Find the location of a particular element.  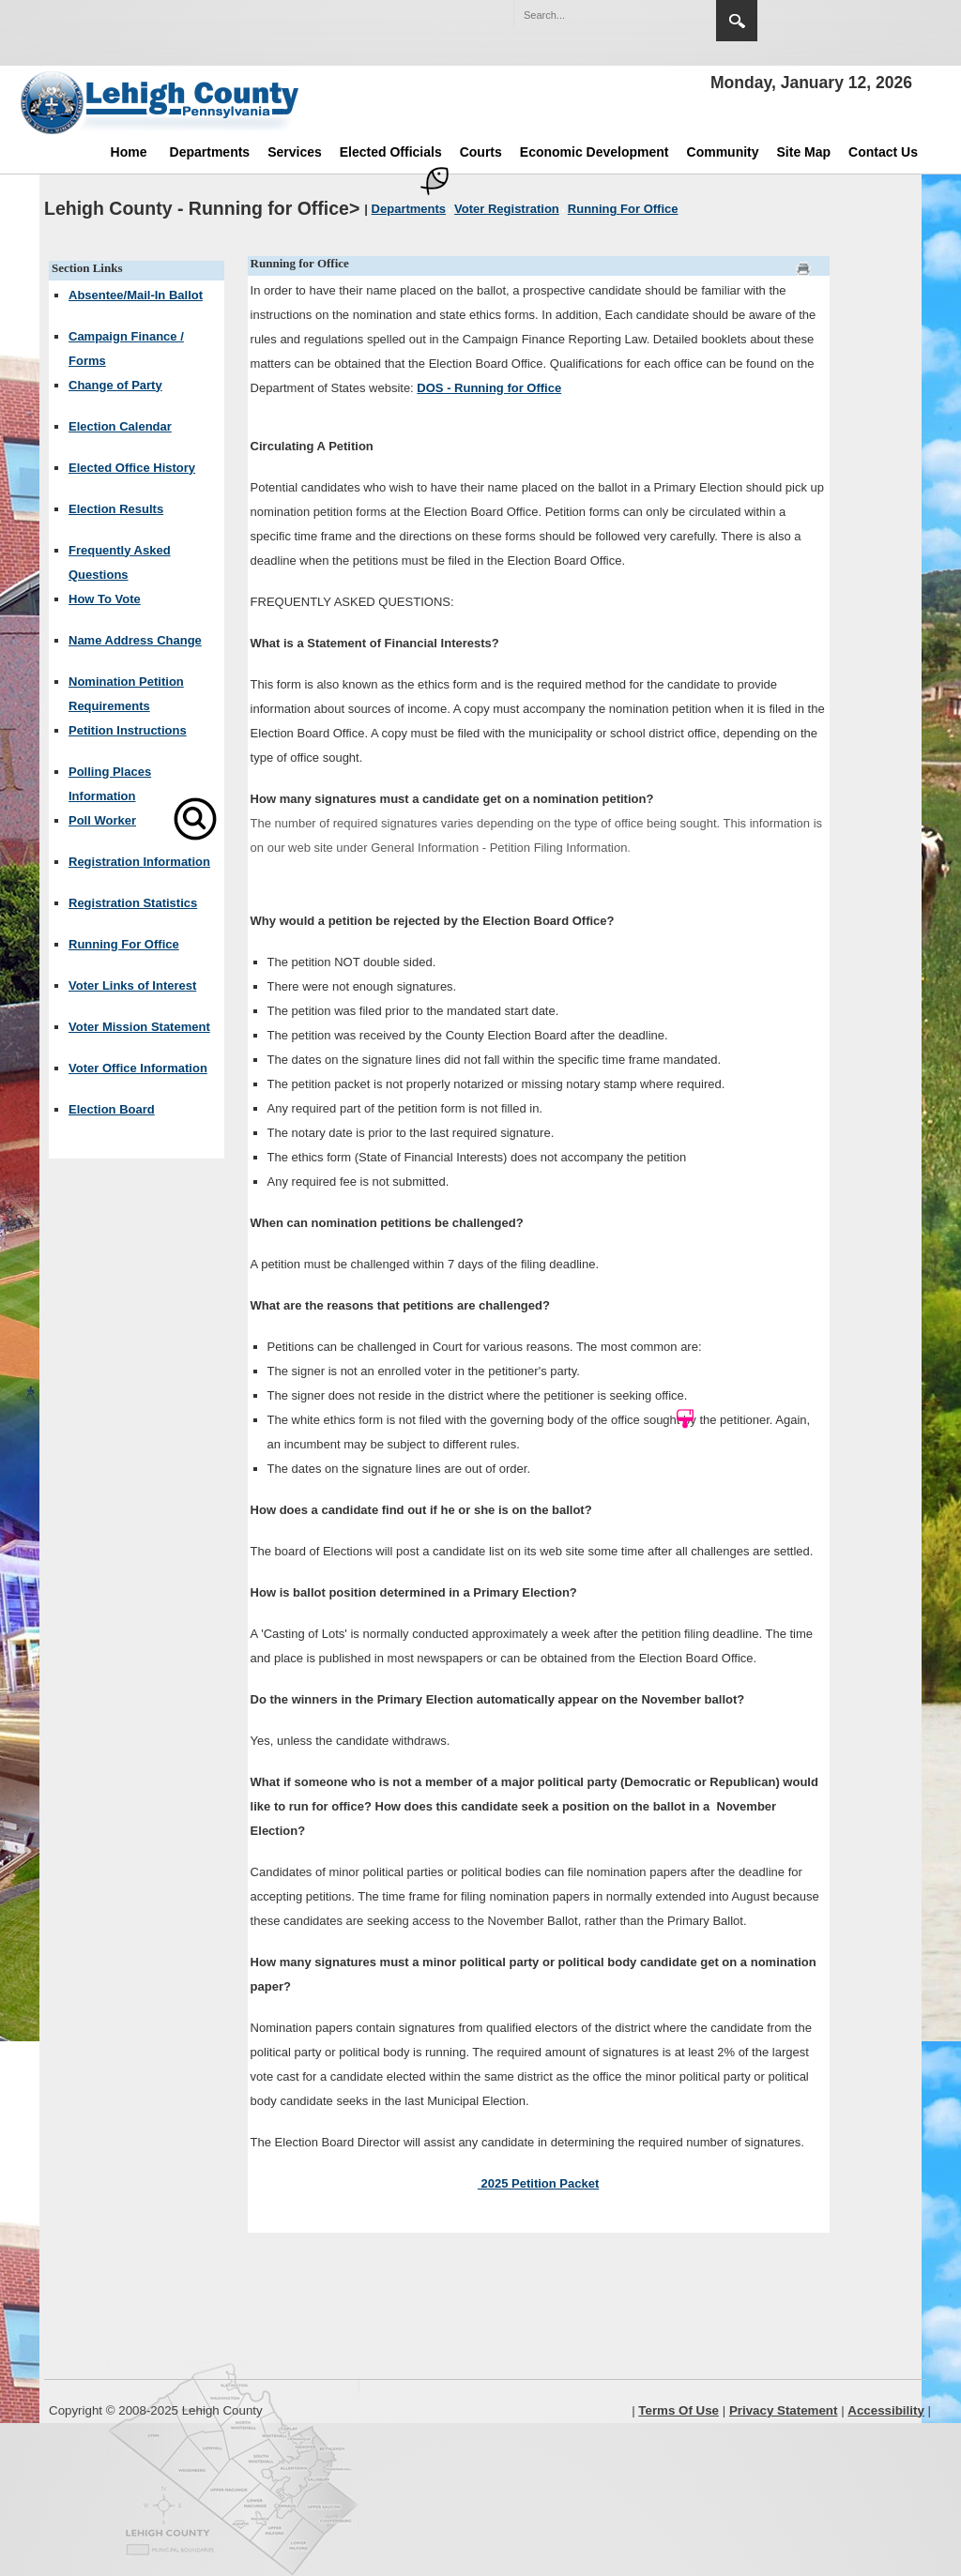

access painting or drawing tools is located at coordinates (685, 1418).